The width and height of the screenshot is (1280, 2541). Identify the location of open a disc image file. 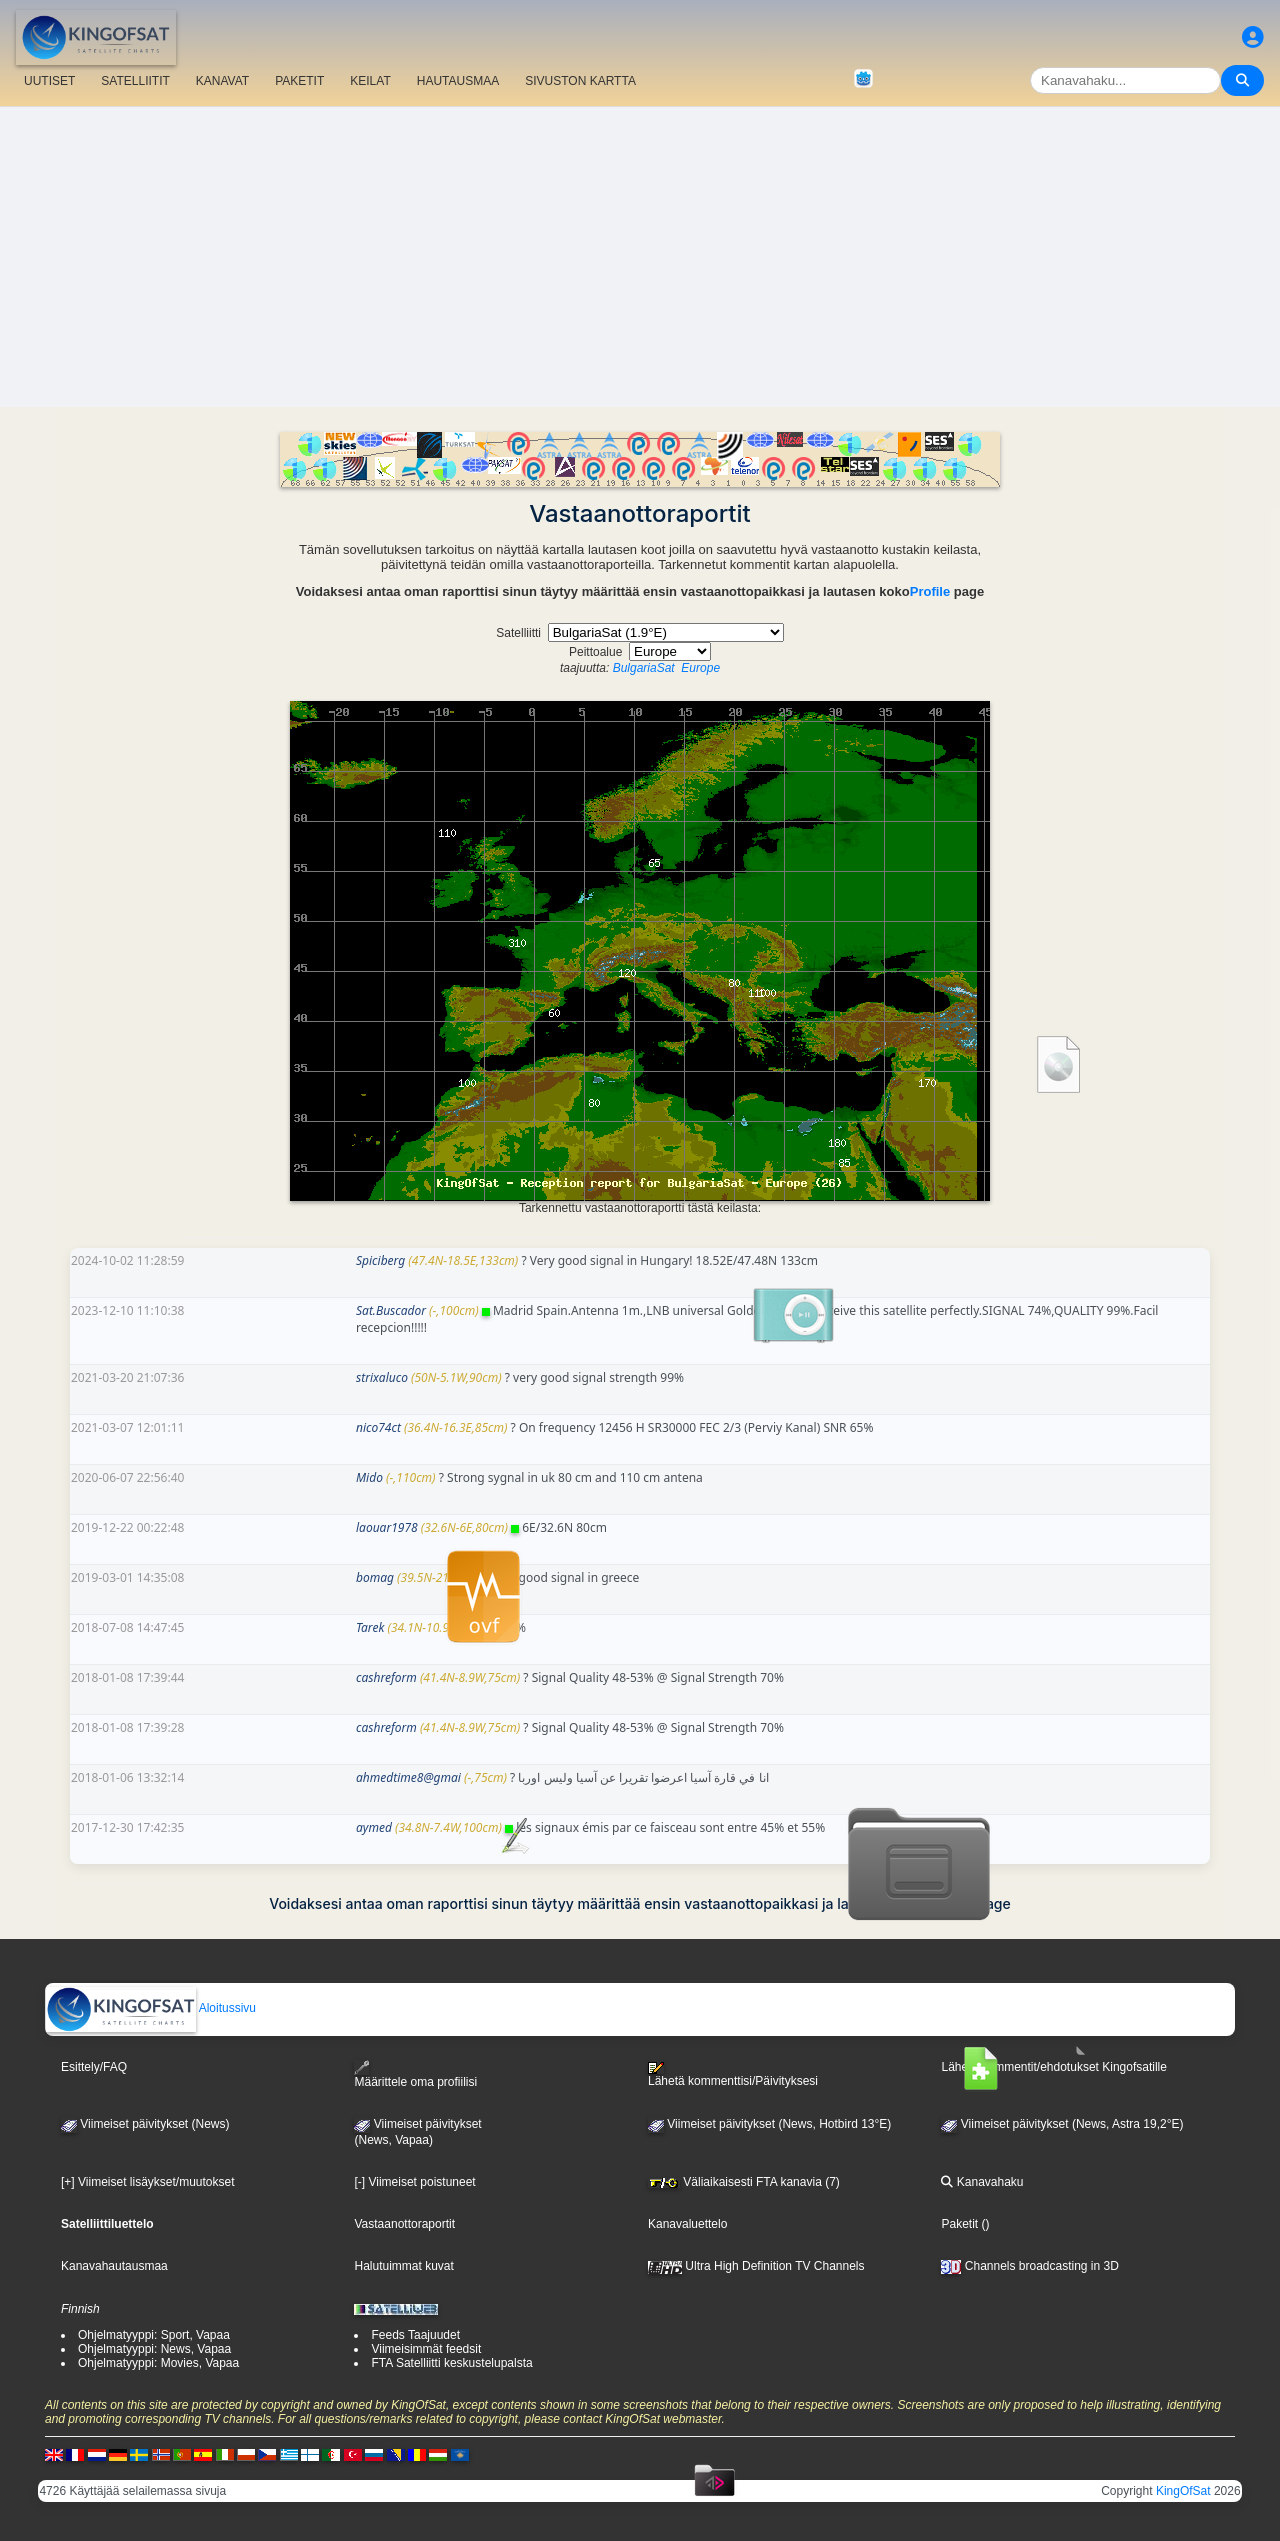
(1058, 1064).